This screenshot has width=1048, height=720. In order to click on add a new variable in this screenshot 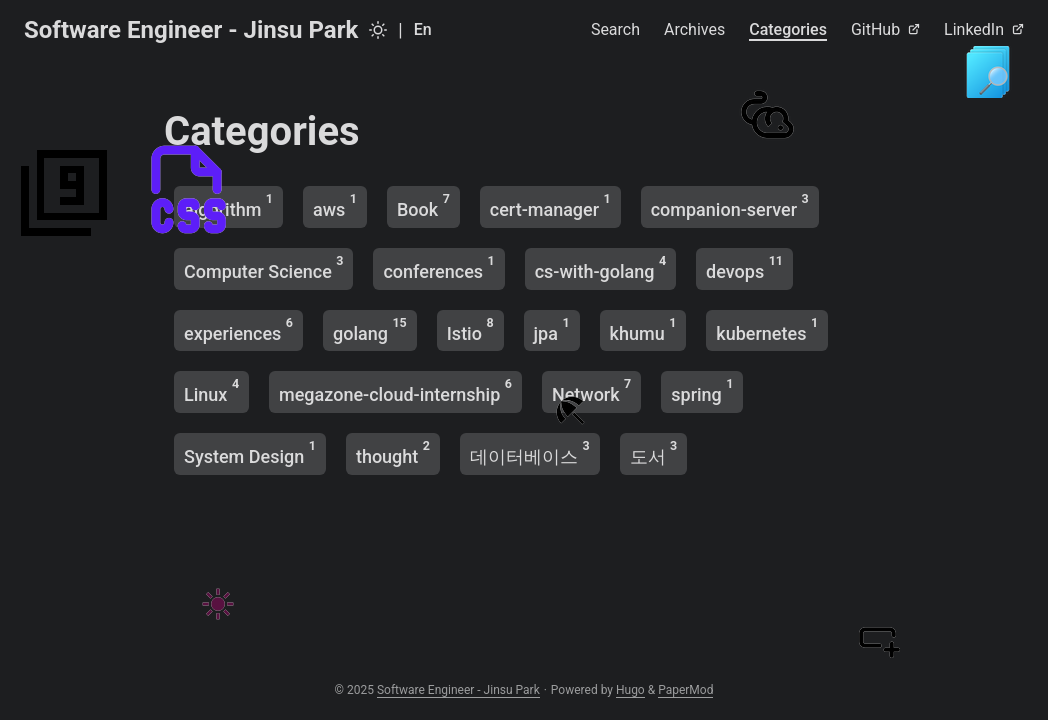, I will do `click(877, 637)`.